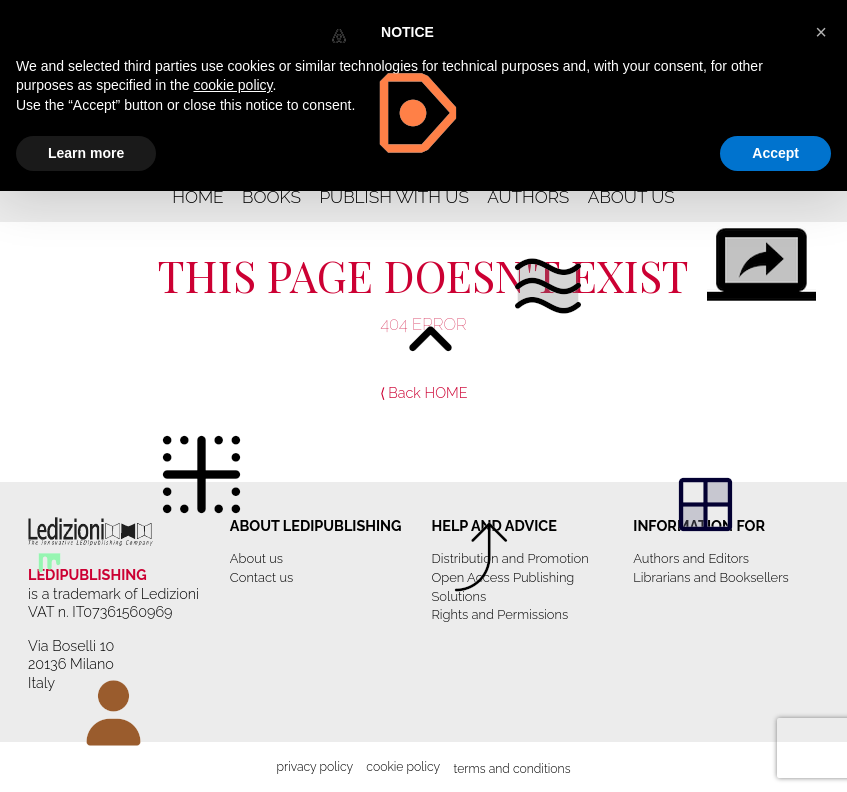 Image resolution: width=847 pixels, height=792 pixels. I want to click on open the airbnb app, so click(339, 36).